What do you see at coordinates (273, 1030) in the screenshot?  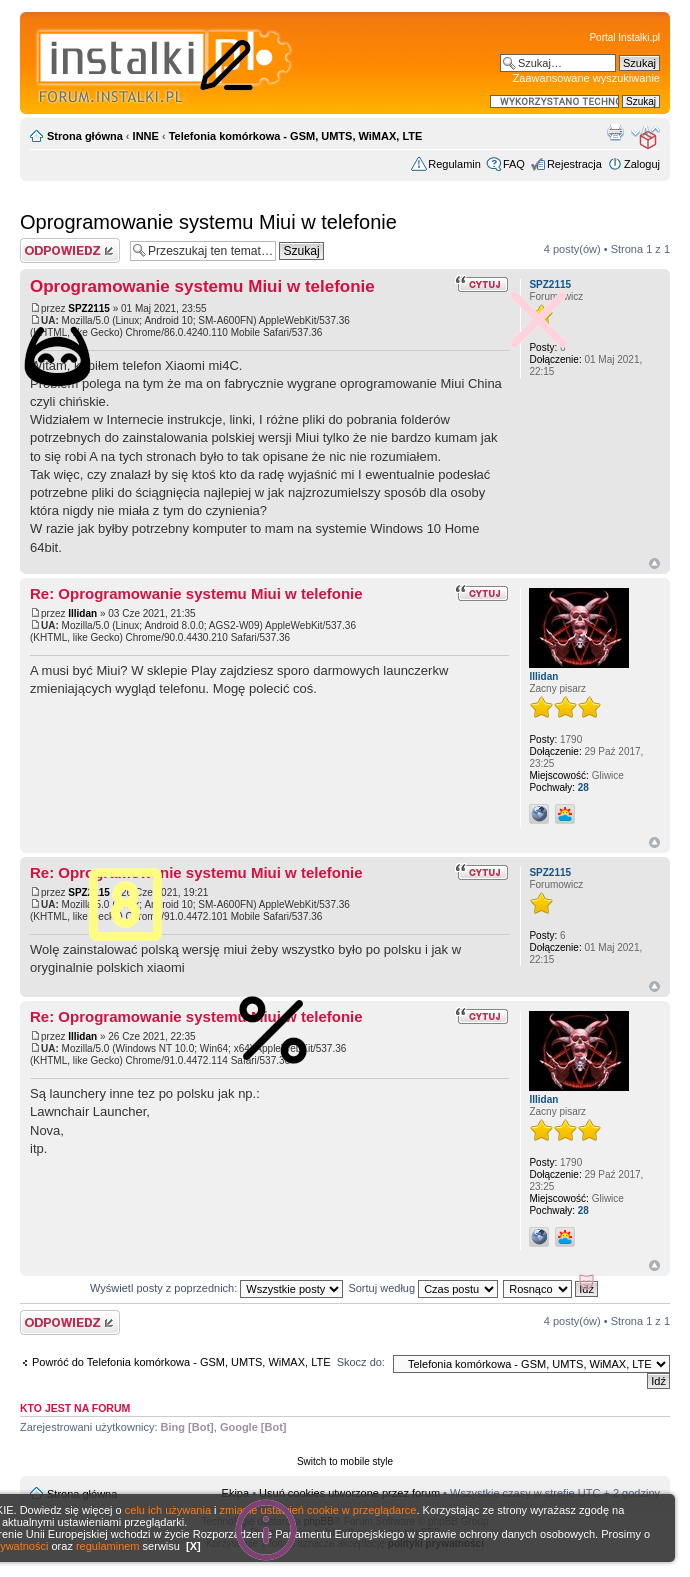 I see `view or apply a discount` at bounding box center [273, 1030].